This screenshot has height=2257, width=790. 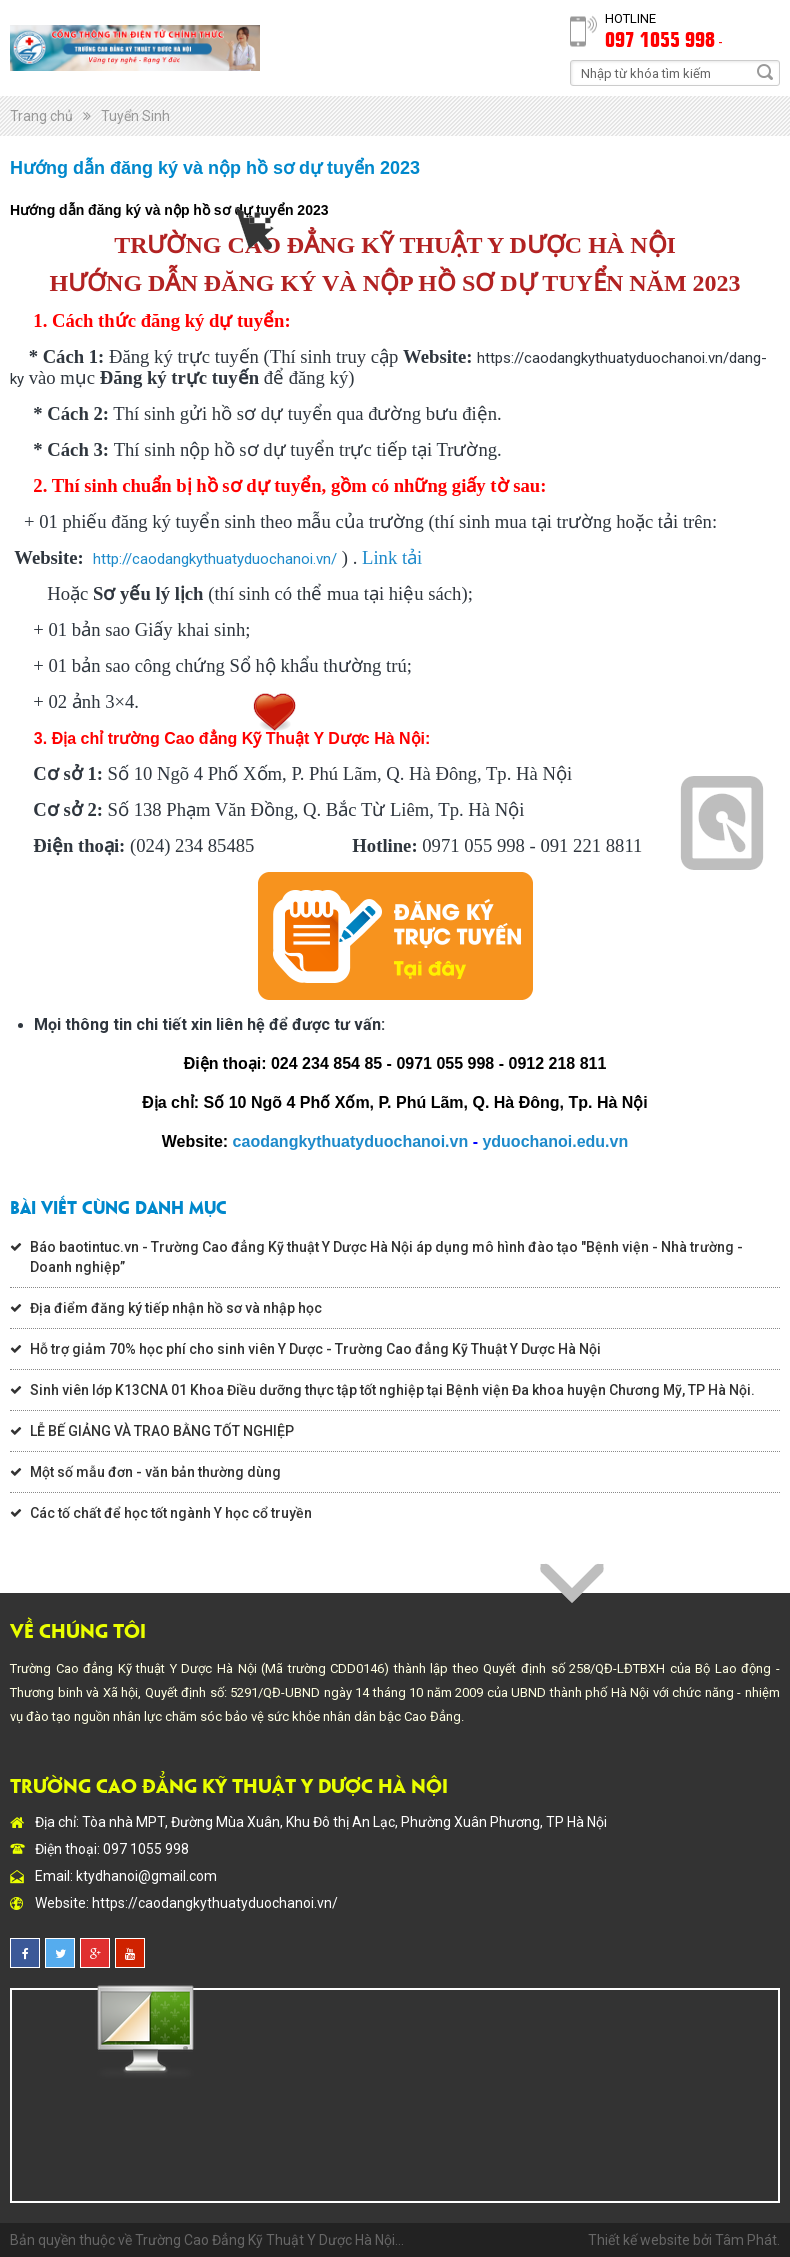 What do you see at coordinates (274, 712) in the screenshot?
I see `mark item as favorite` at bounding box center [274, 712].